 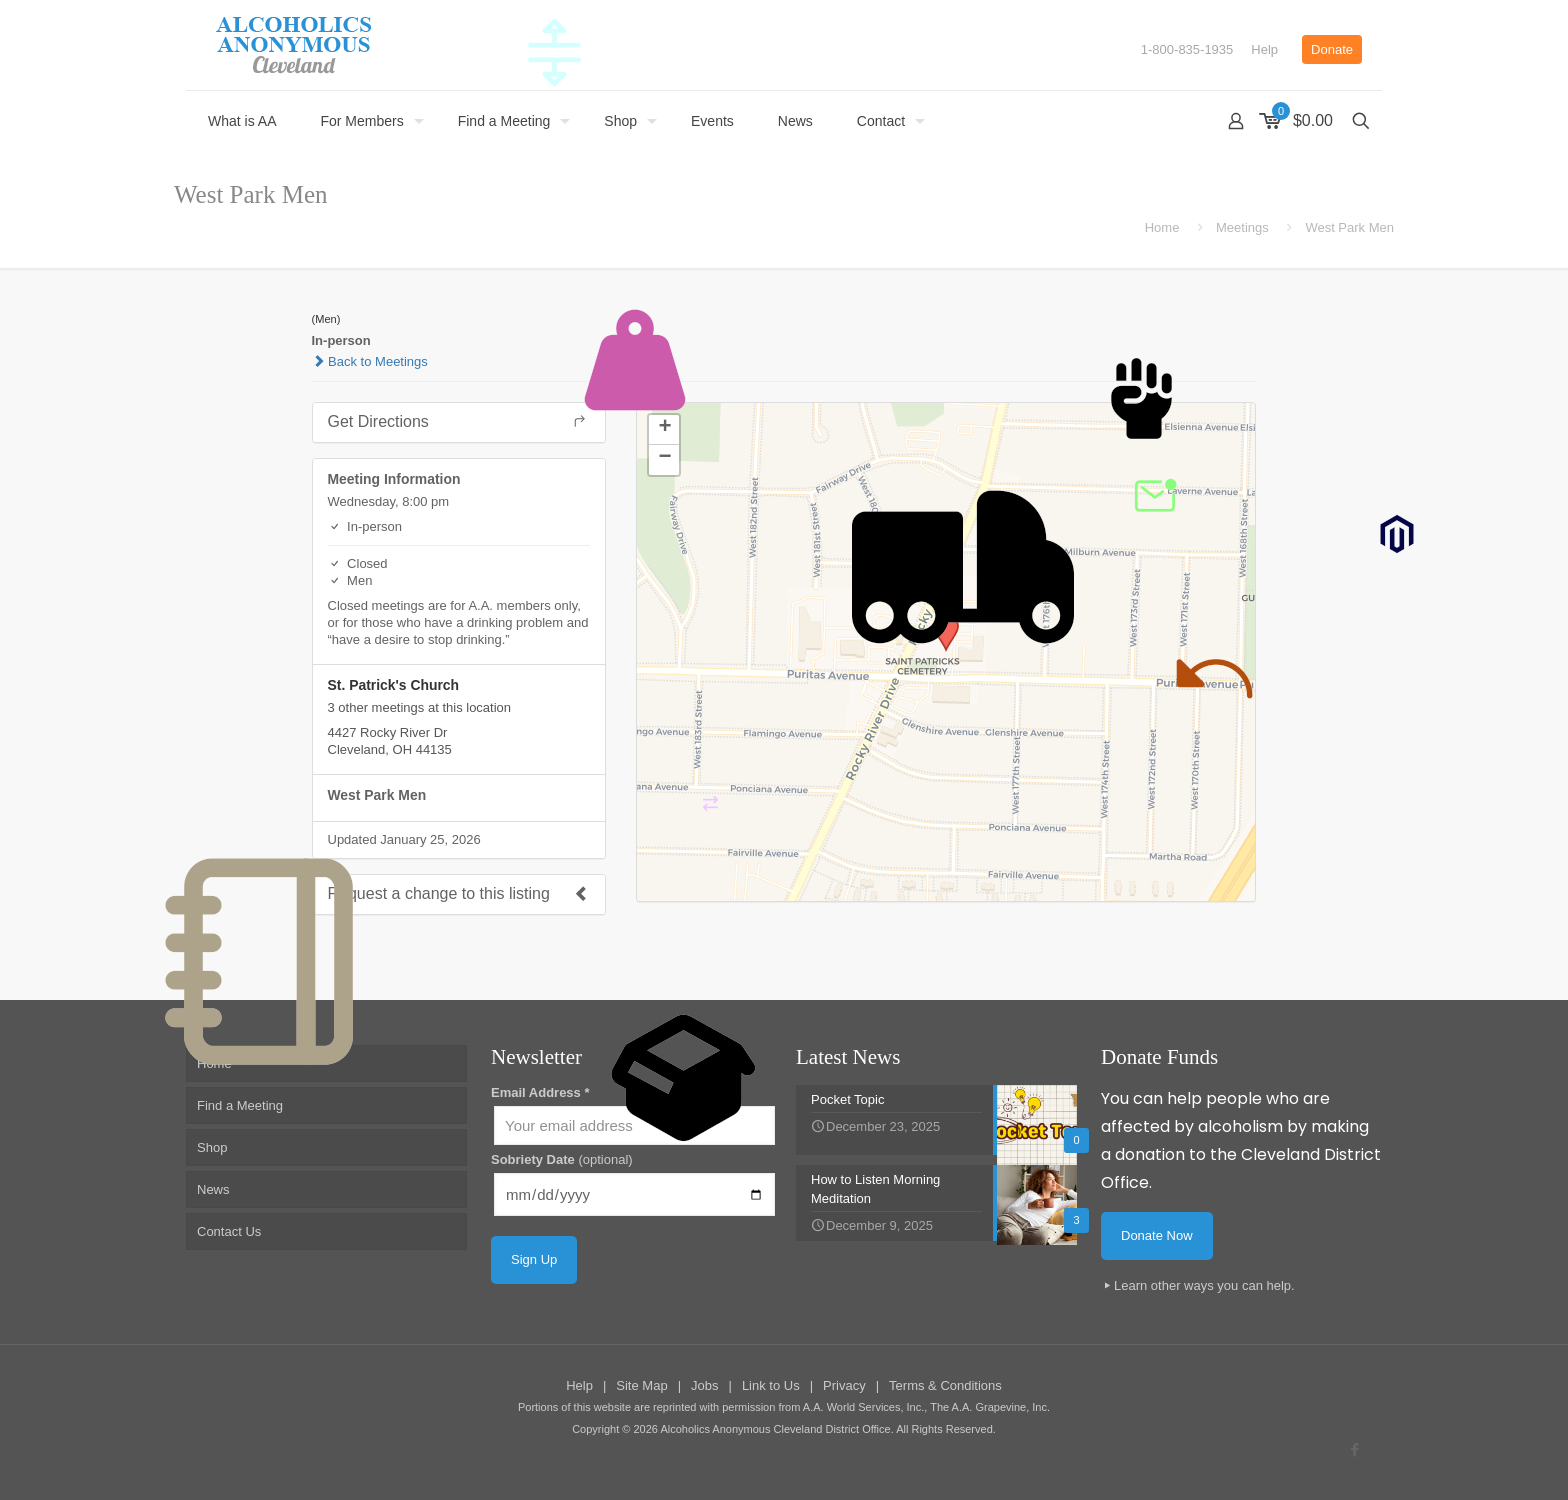 I want to click on undo last action, so click(x=1216, y=676).